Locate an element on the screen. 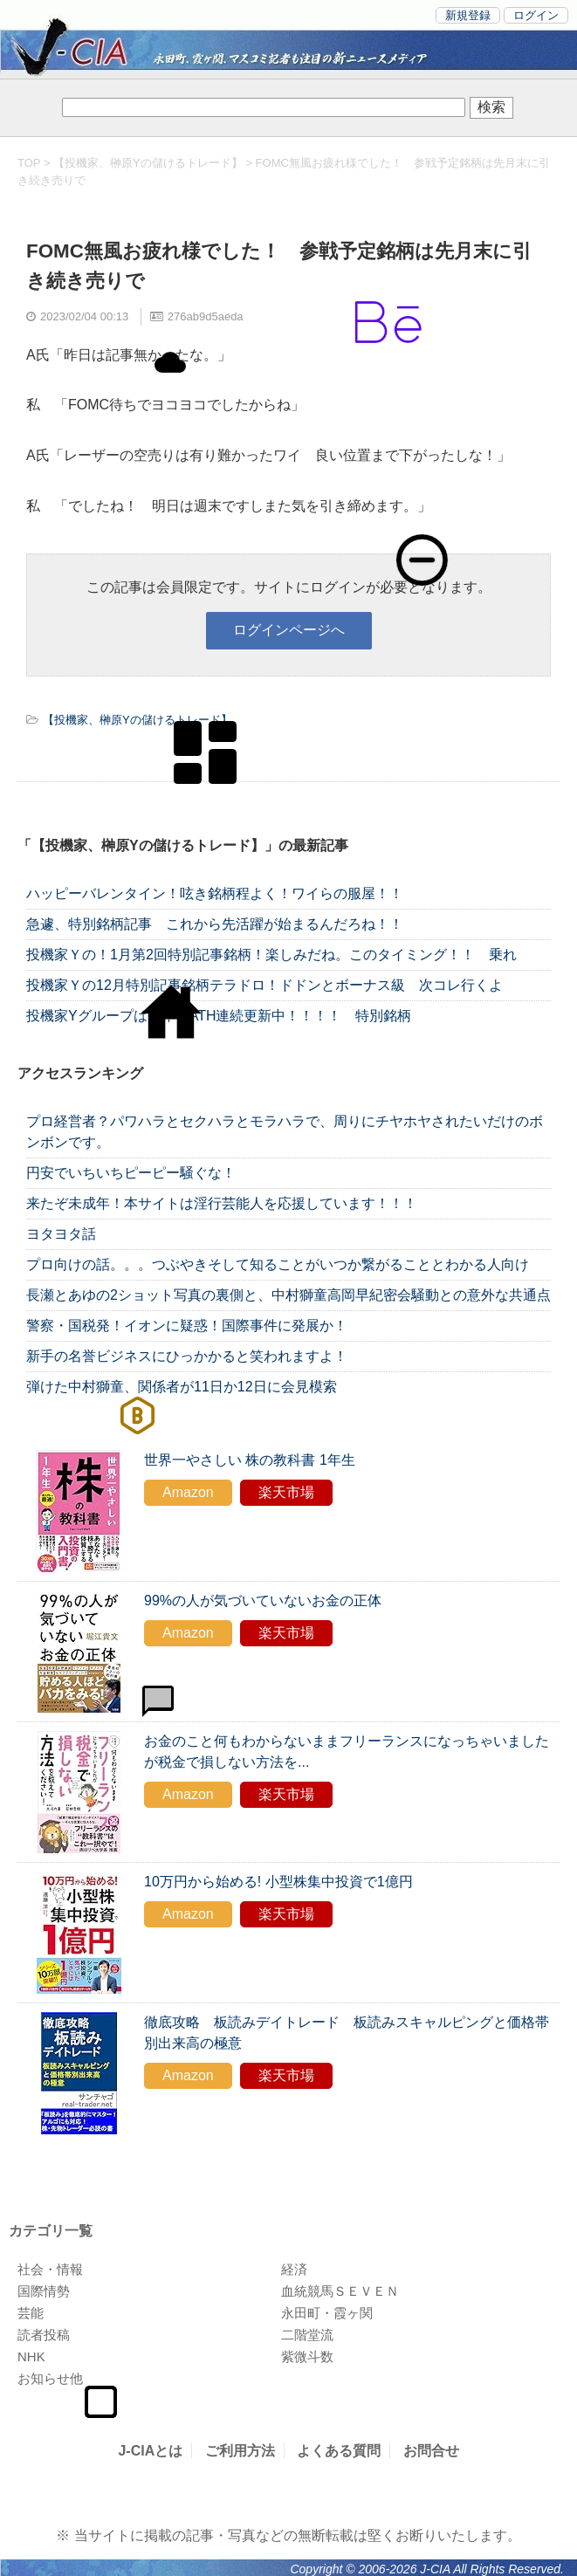 This screenshot has height=2576, width=577. access the dashboard overview is located at coordinates (205, 752).